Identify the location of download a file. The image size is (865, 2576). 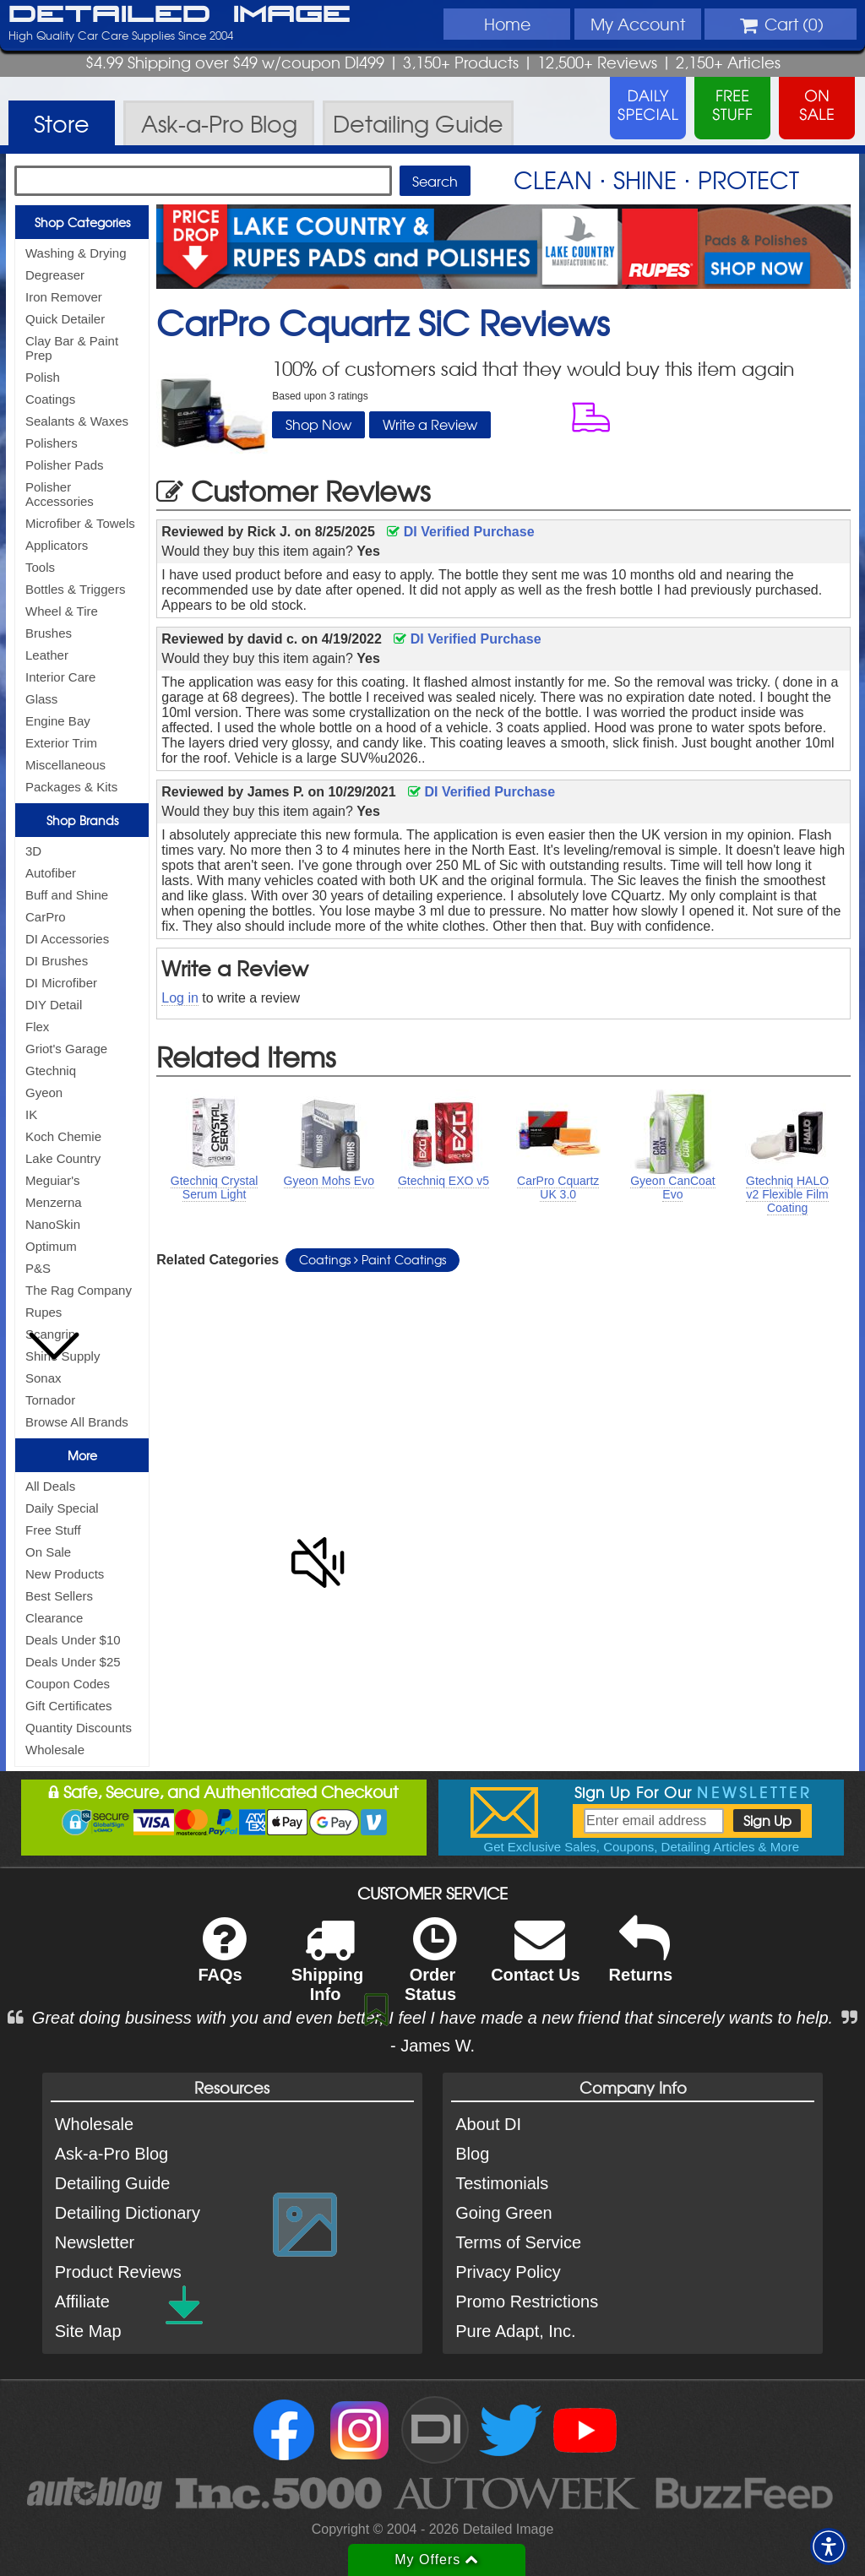
(184, 2306).